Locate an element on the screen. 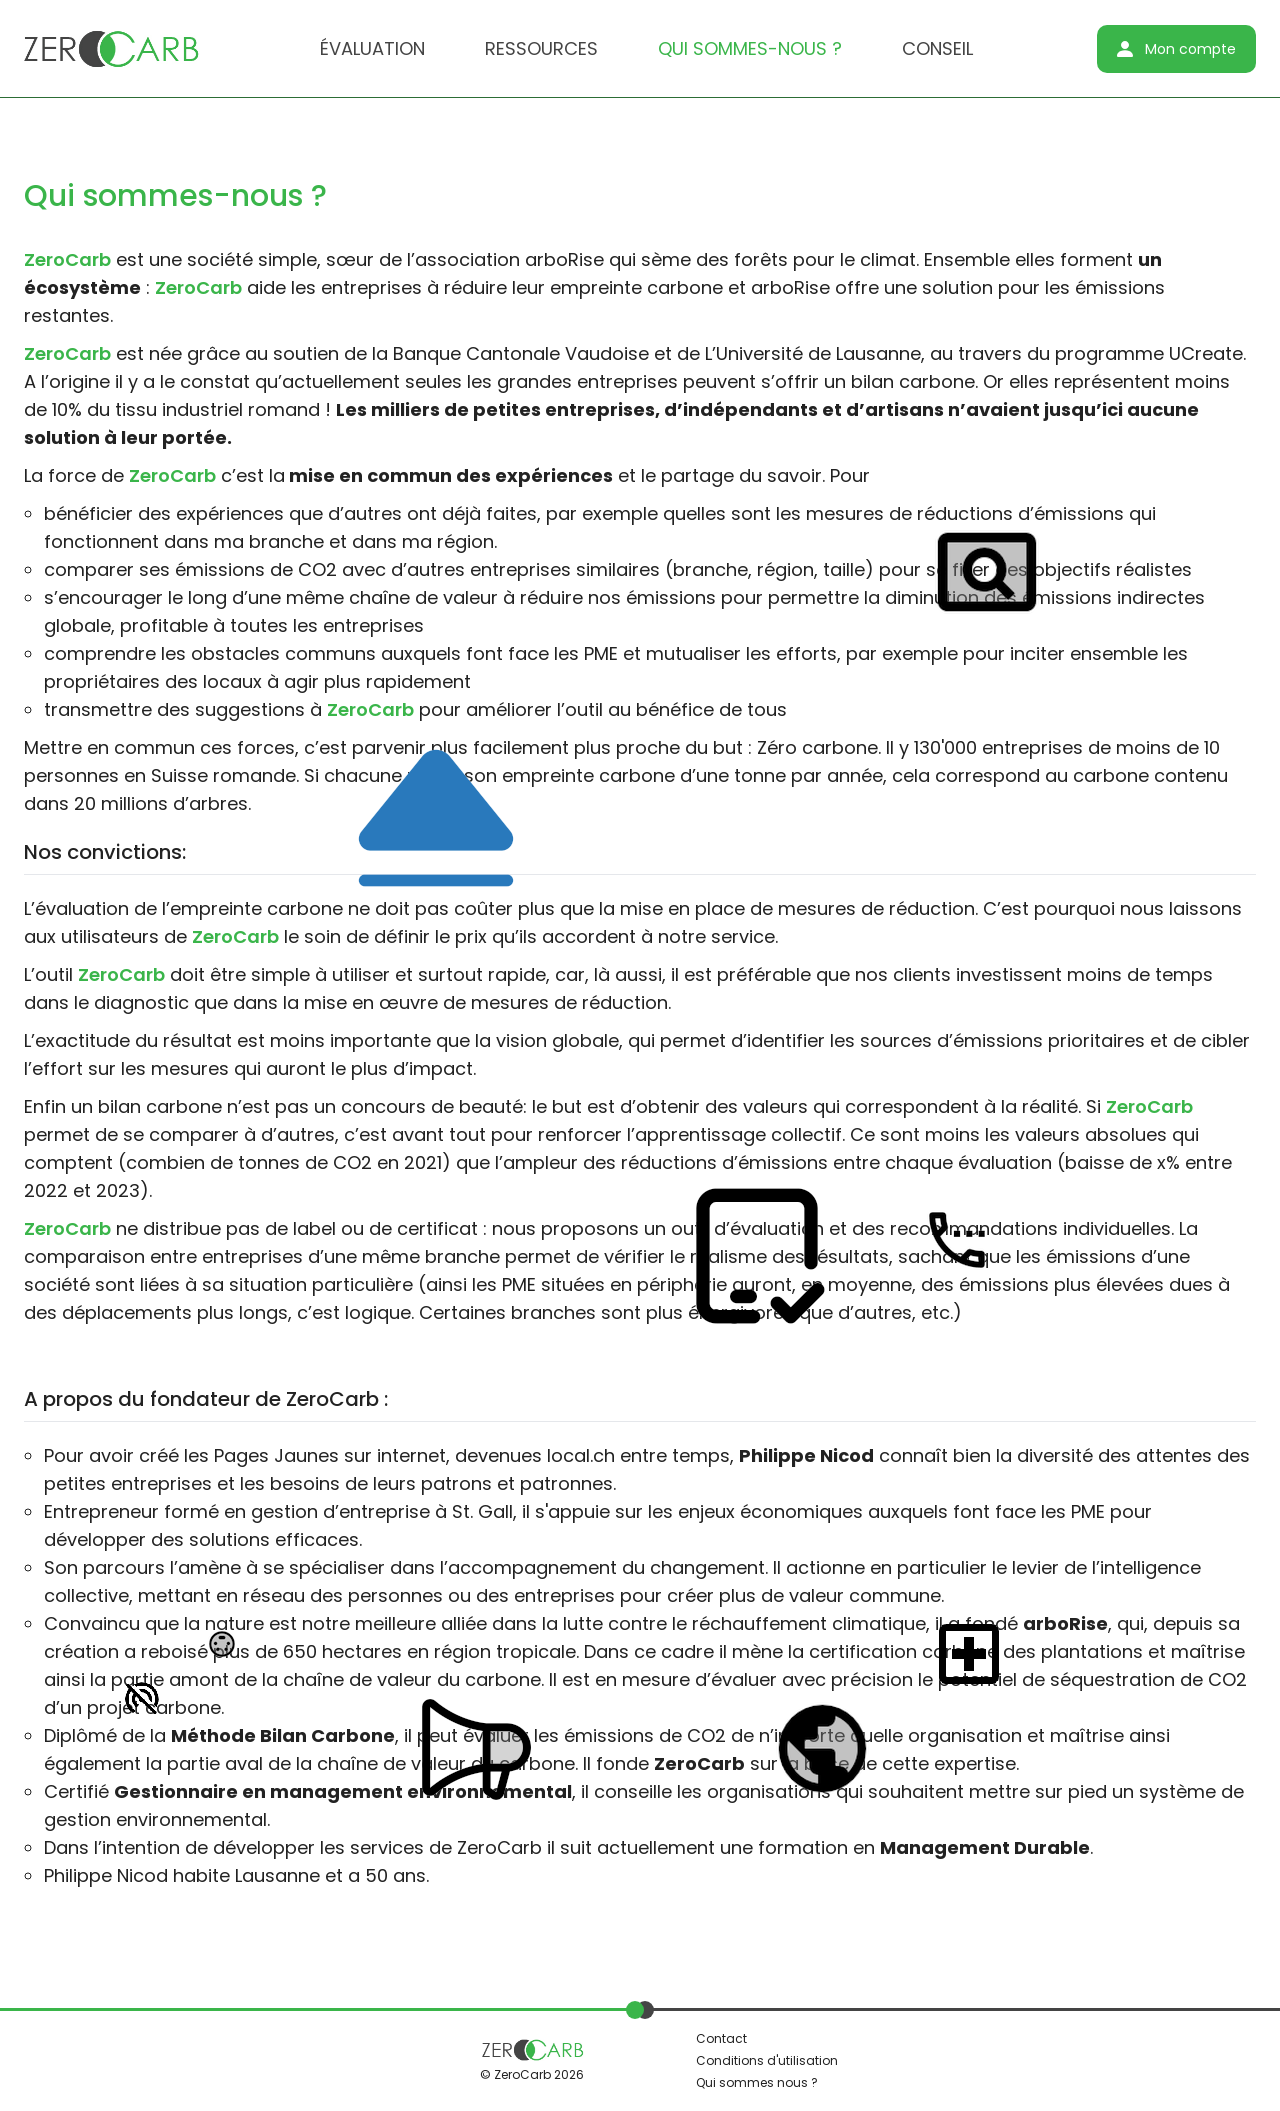 Image resolution: width=1280 pixels, height=2111 pixels. find nearby hospitals or medical facilities is located at coordinates (969, 1654).